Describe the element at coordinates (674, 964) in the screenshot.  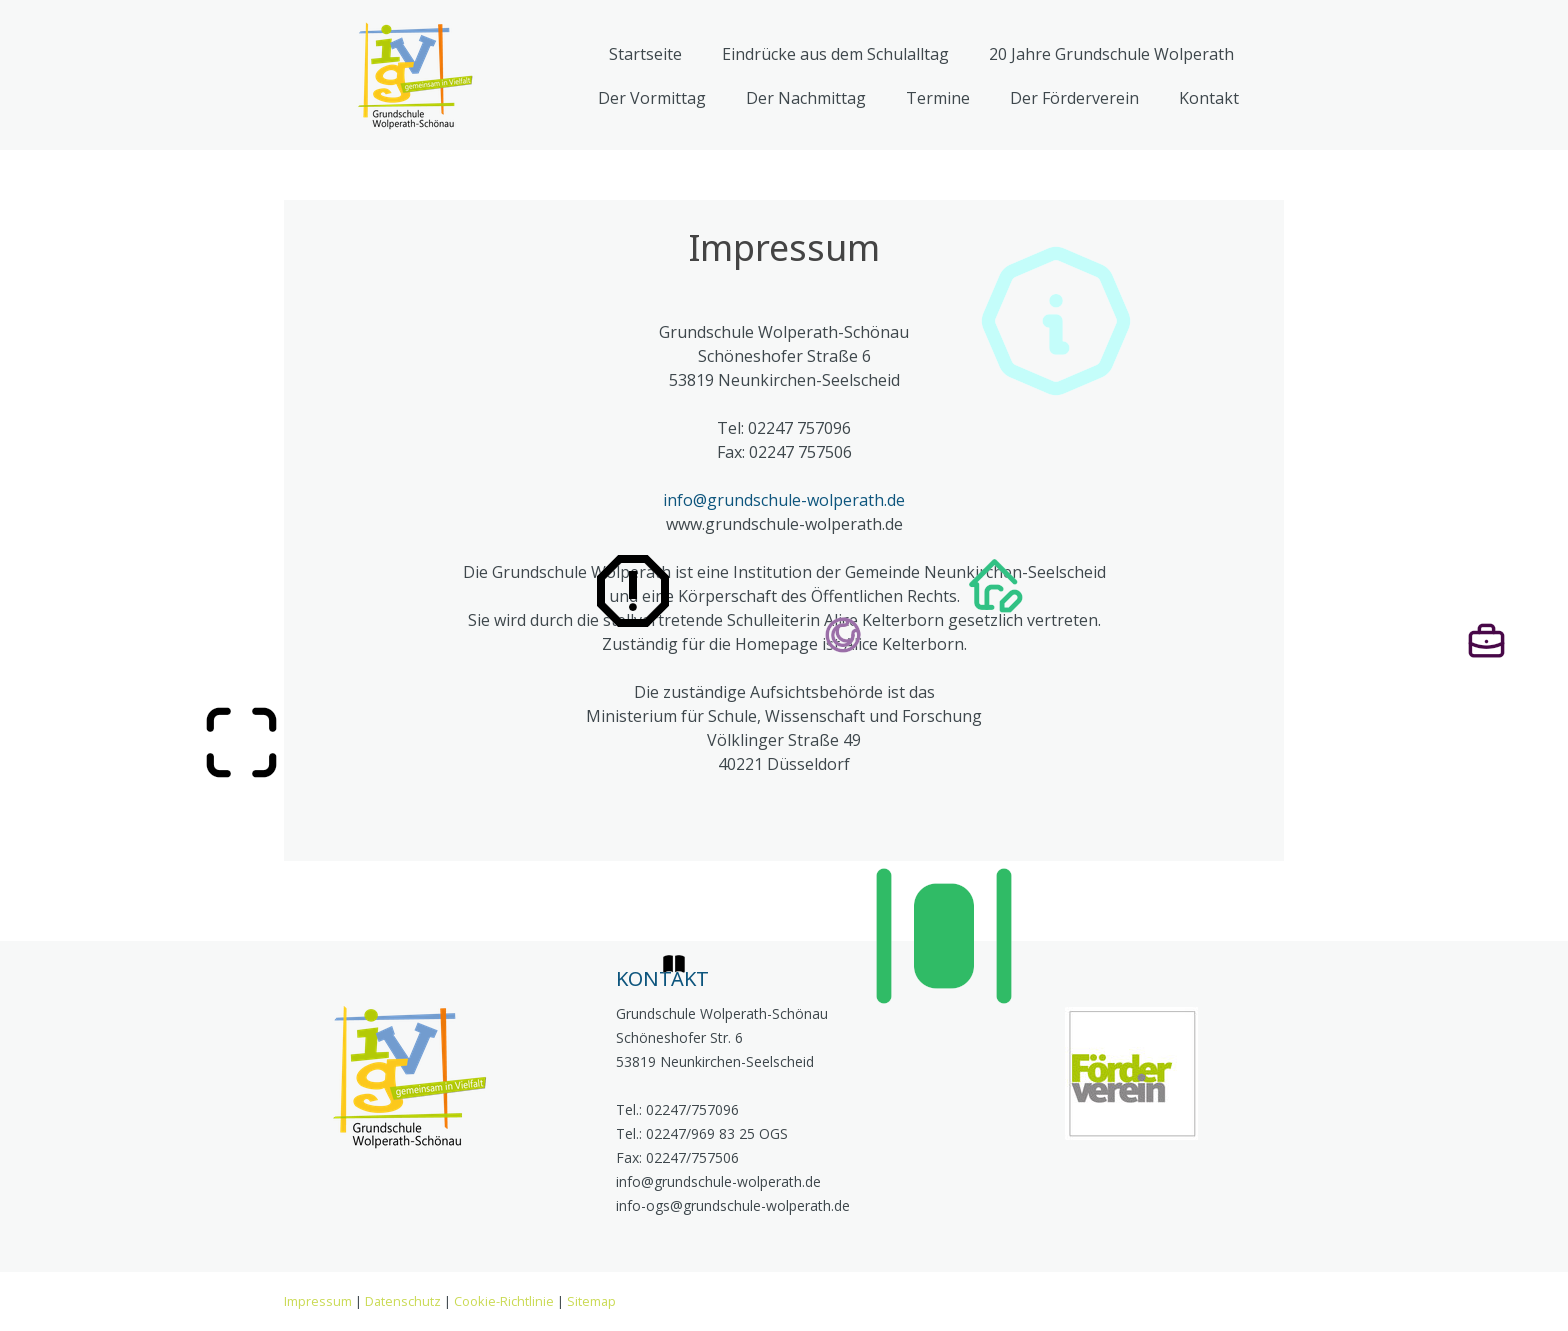
I see `open your library or reading list` at that location.